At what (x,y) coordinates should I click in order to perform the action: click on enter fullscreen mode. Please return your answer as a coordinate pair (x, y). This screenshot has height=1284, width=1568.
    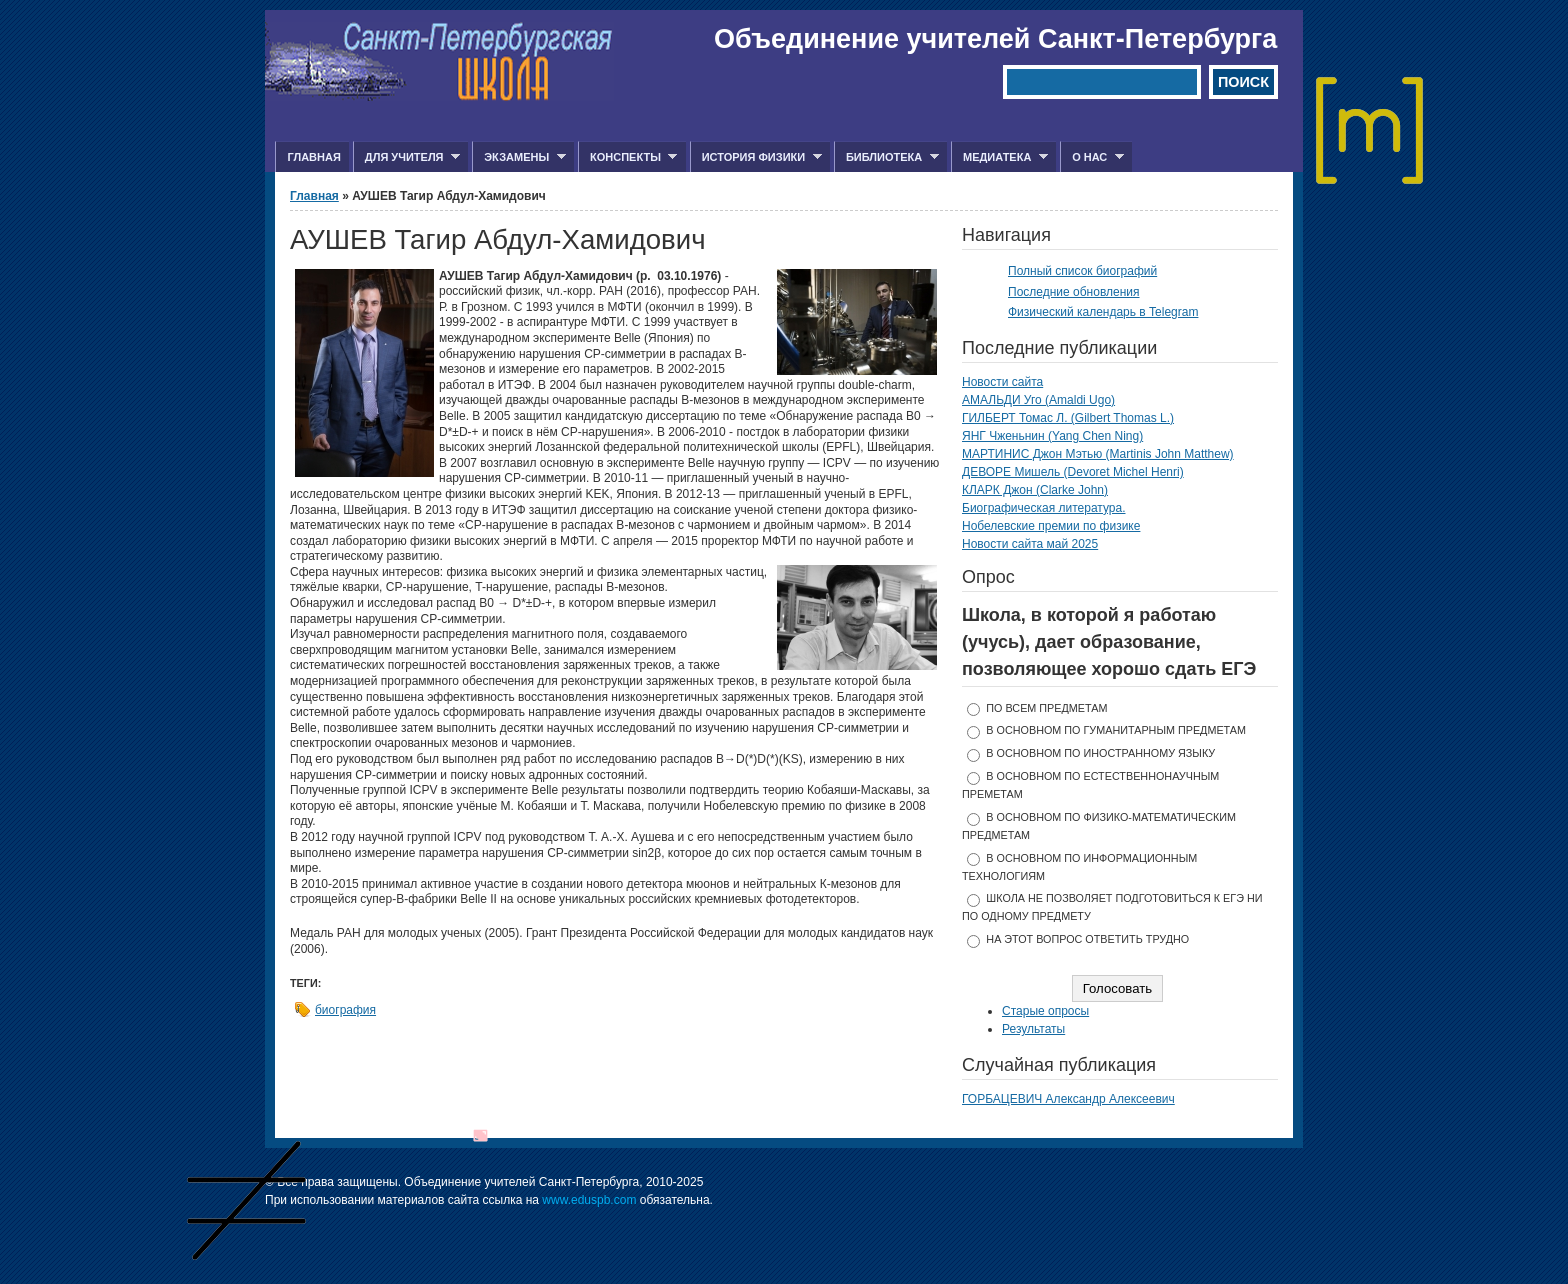
    Looking at the image, I should click on (480, 1135).